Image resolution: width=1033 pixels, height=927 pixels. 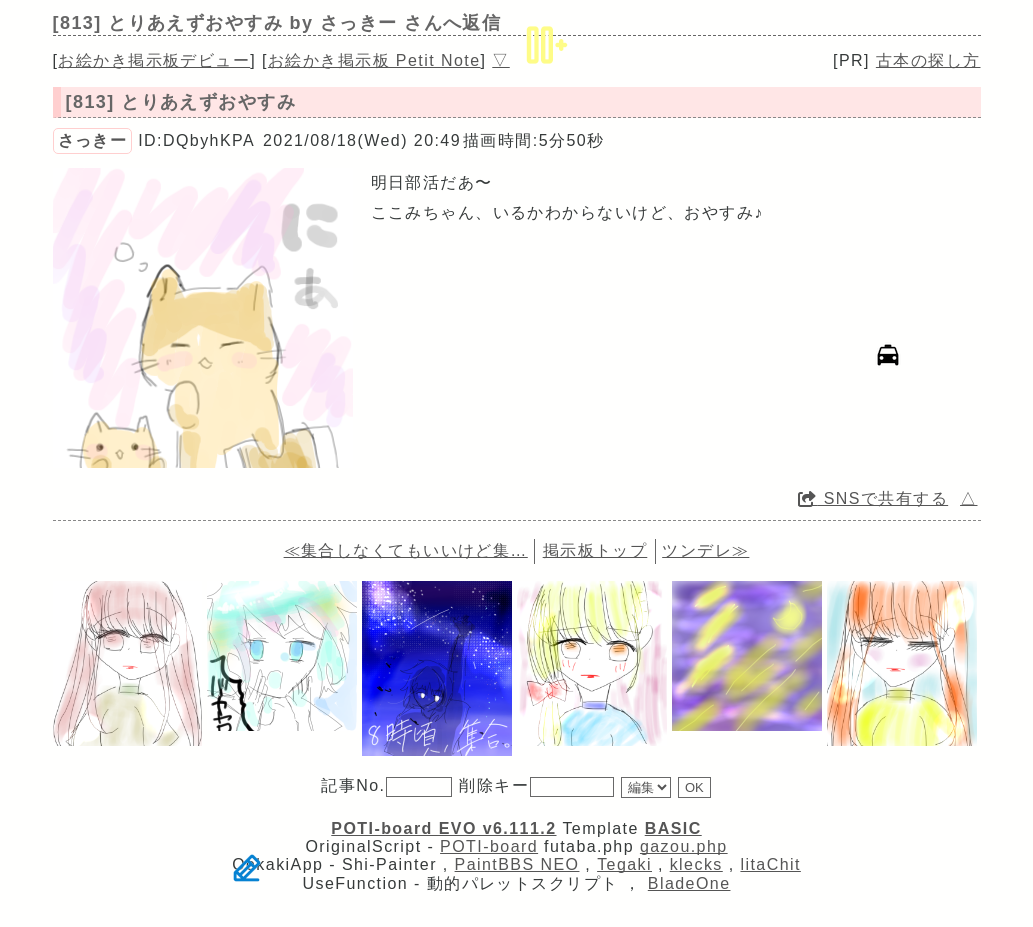 What do you see at coordinates (544, 45) in the screenshot?
I see `add a new column to the right` at bounding box center [544, 45].